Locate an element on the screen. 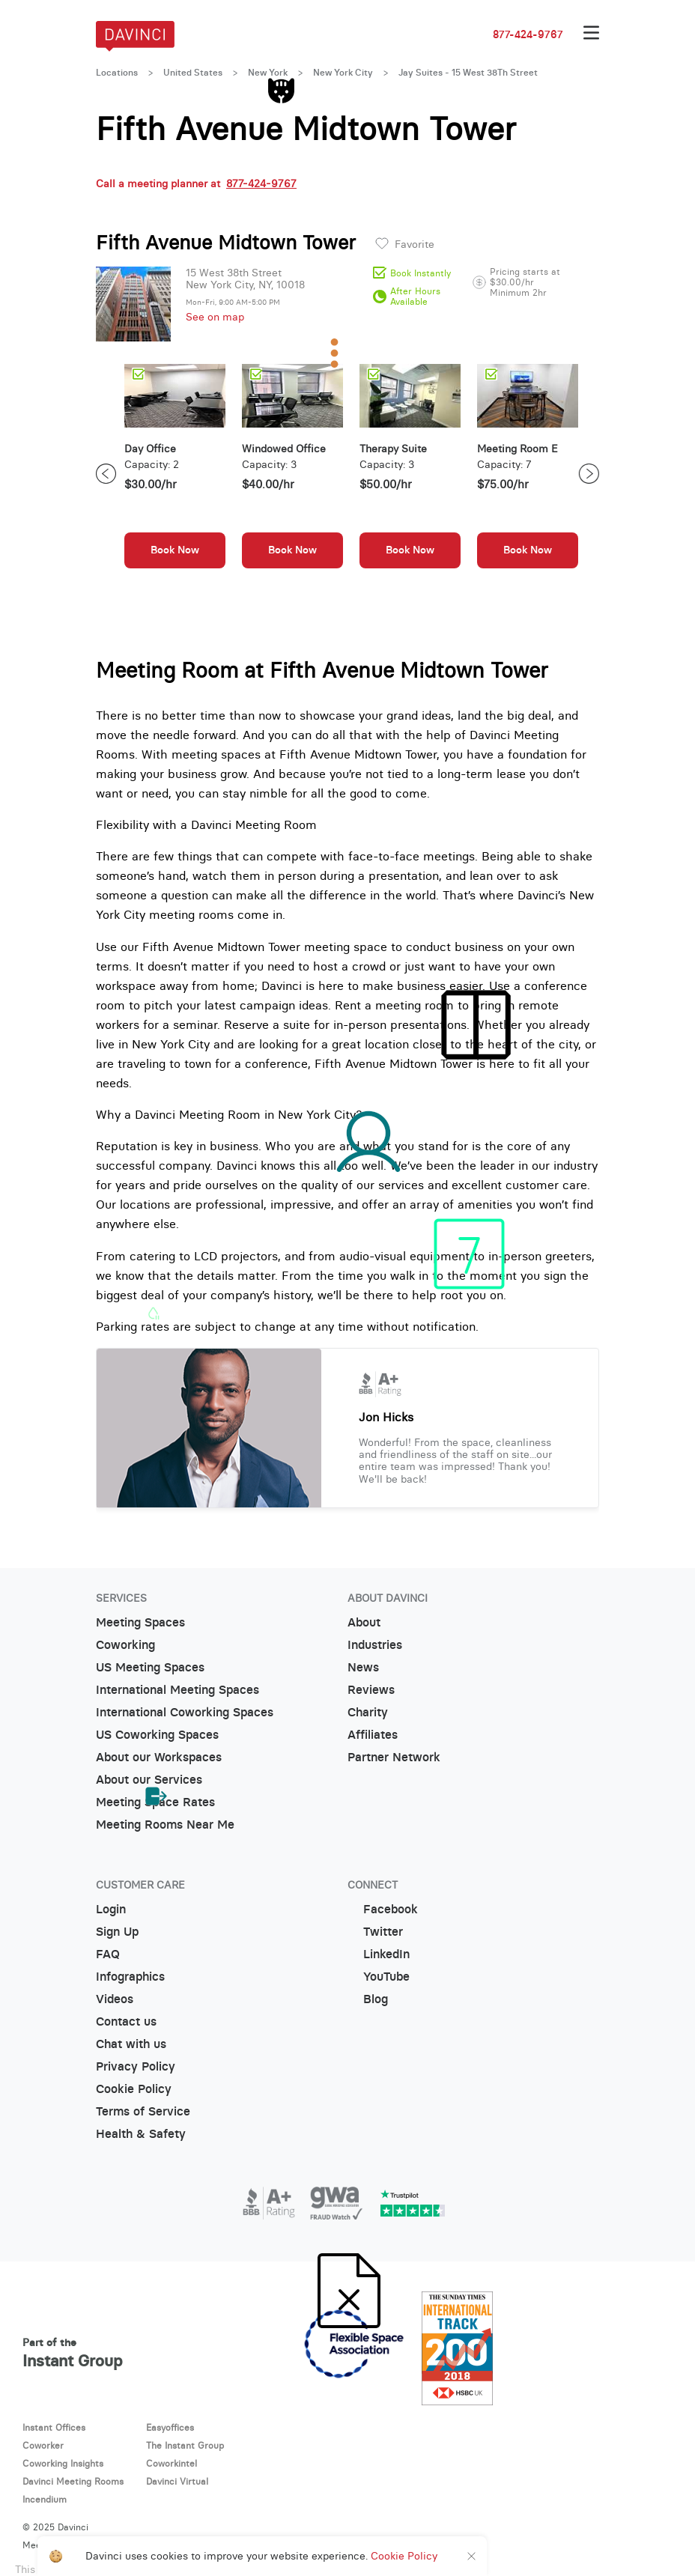  view your profile is located at coordinates (368, 1143).